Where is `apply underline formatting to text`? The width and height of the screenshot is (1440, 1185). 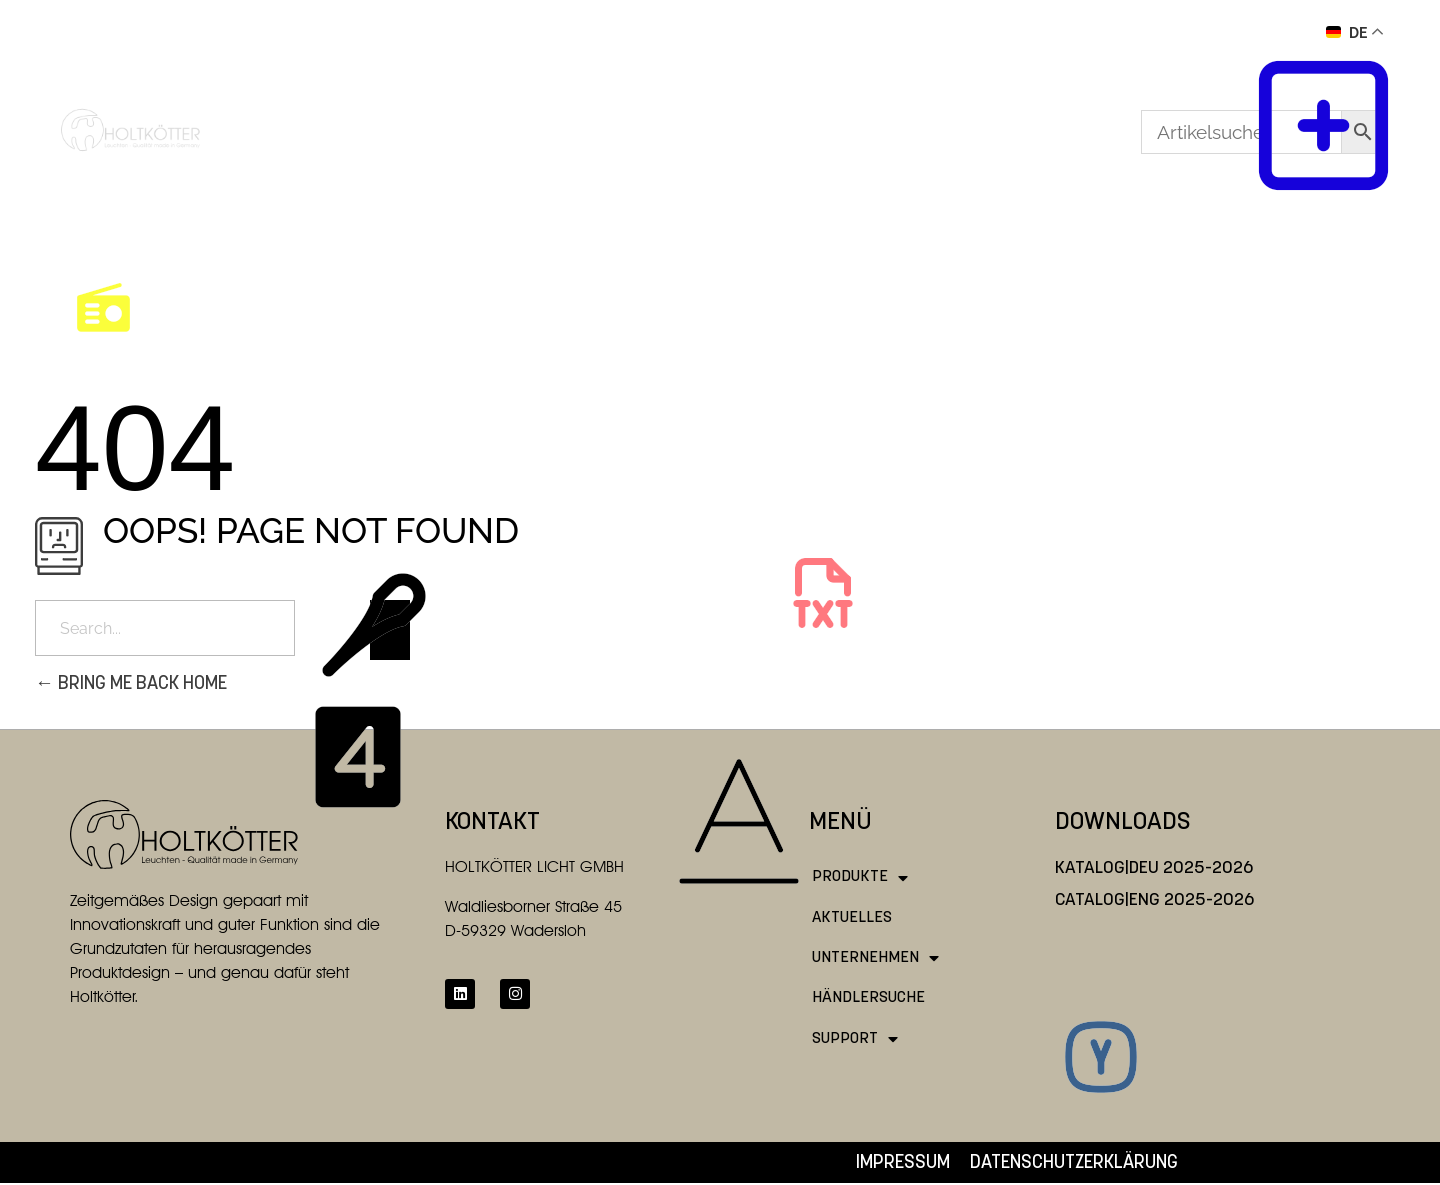
apply underline formatting to text is located at coordinates (739, 824).